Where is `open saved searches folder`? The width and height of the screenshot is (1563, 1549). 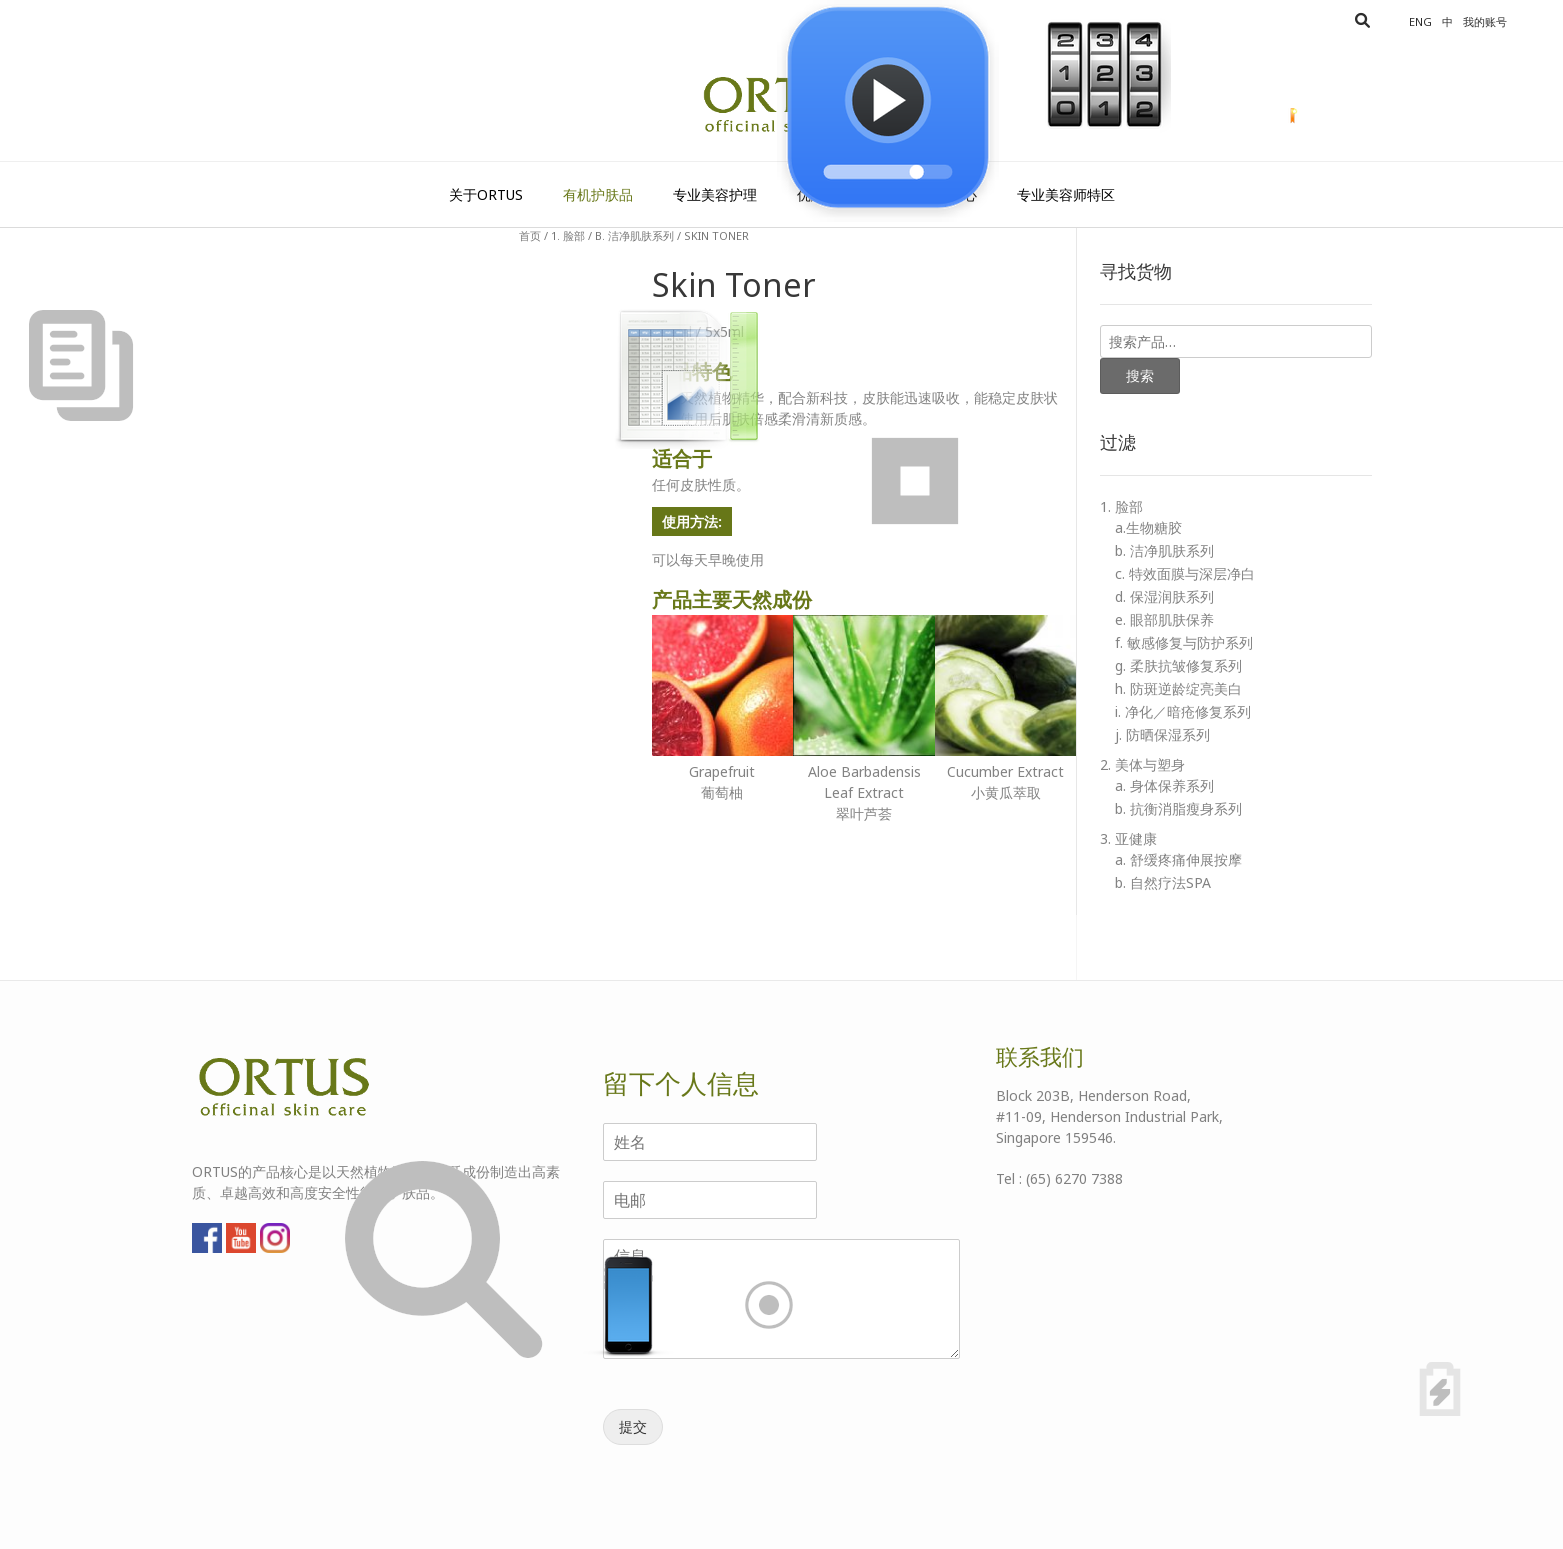 open saved searches folder is located at coordinates (443, 1259).